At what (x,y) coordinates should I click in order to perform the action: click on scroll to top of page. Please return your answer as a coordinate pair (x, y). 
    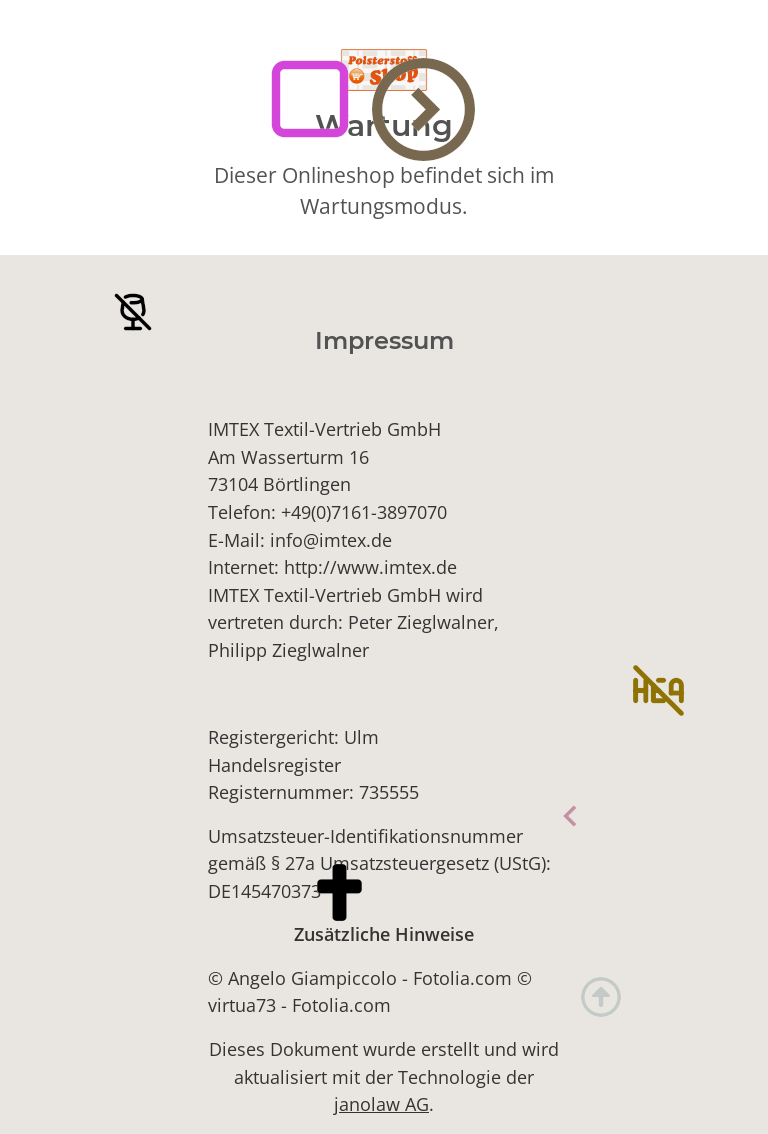
    Looking at the image, I should click on (601, 997).